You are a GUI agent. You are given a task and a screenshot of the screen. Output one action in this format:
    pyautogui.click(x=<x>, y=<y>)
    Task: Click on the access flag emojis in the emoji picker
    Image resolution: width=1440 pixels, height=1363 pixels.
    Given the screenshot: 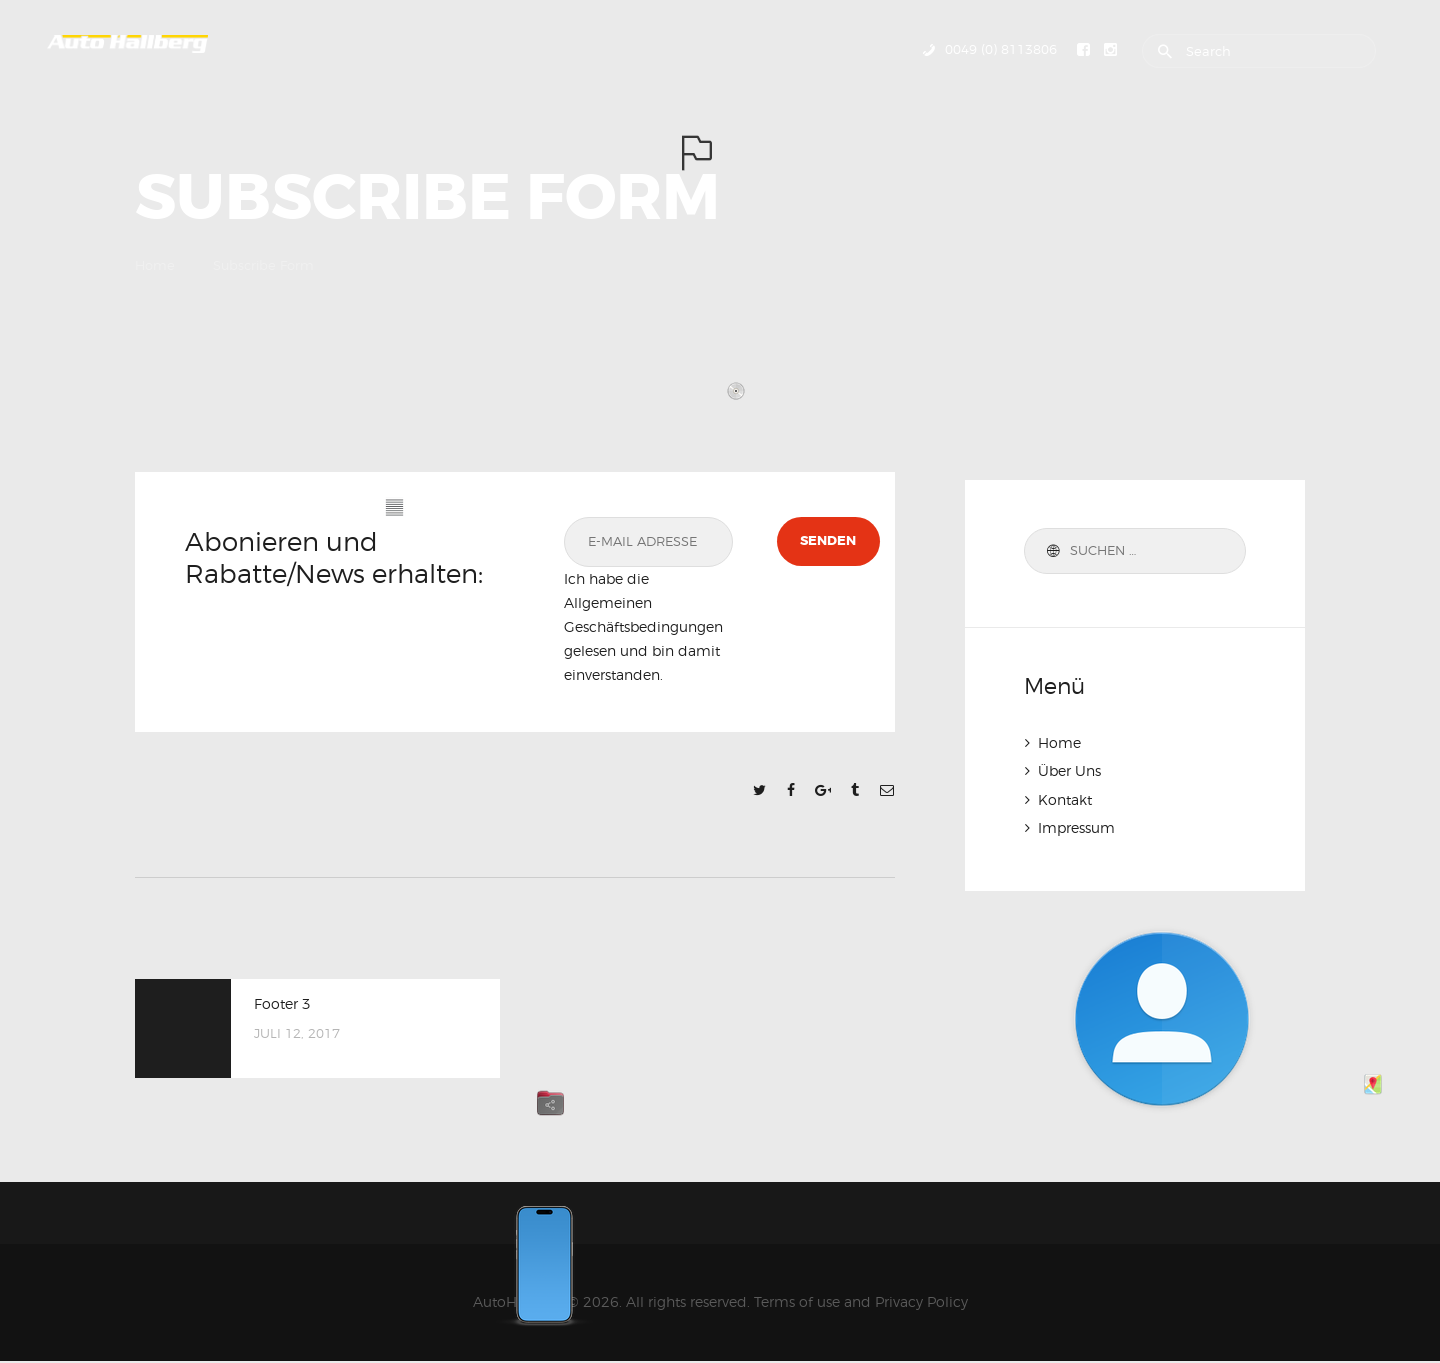 What is the action you would take?
    pyautogui.click(x=697, y=153)
    